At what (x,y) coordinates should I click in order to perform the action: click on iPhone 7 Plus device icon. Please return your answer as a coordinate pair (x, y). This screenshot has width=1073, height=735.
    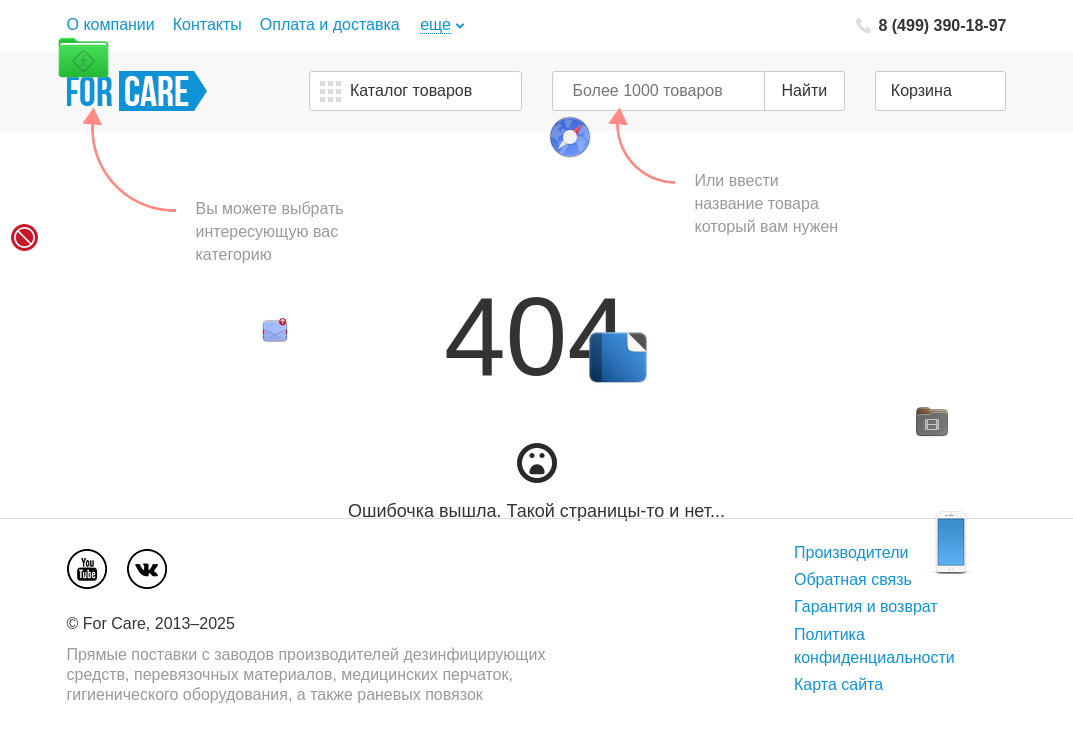
    Looking at the image, I should click on (951, 543).